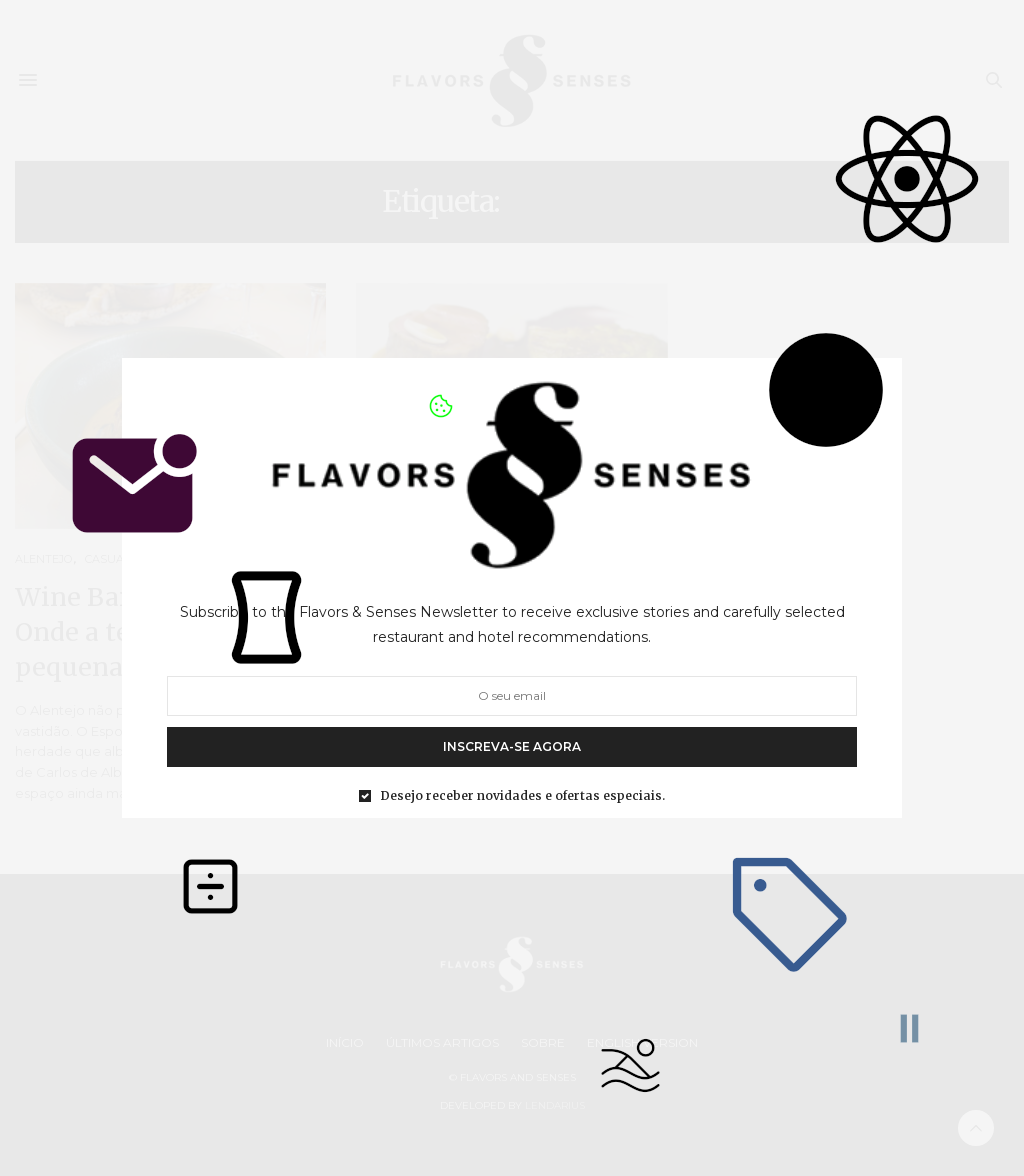 This screenshot has height=1176, width=1024. I want to click on pause media playback, so click(909, 1028).